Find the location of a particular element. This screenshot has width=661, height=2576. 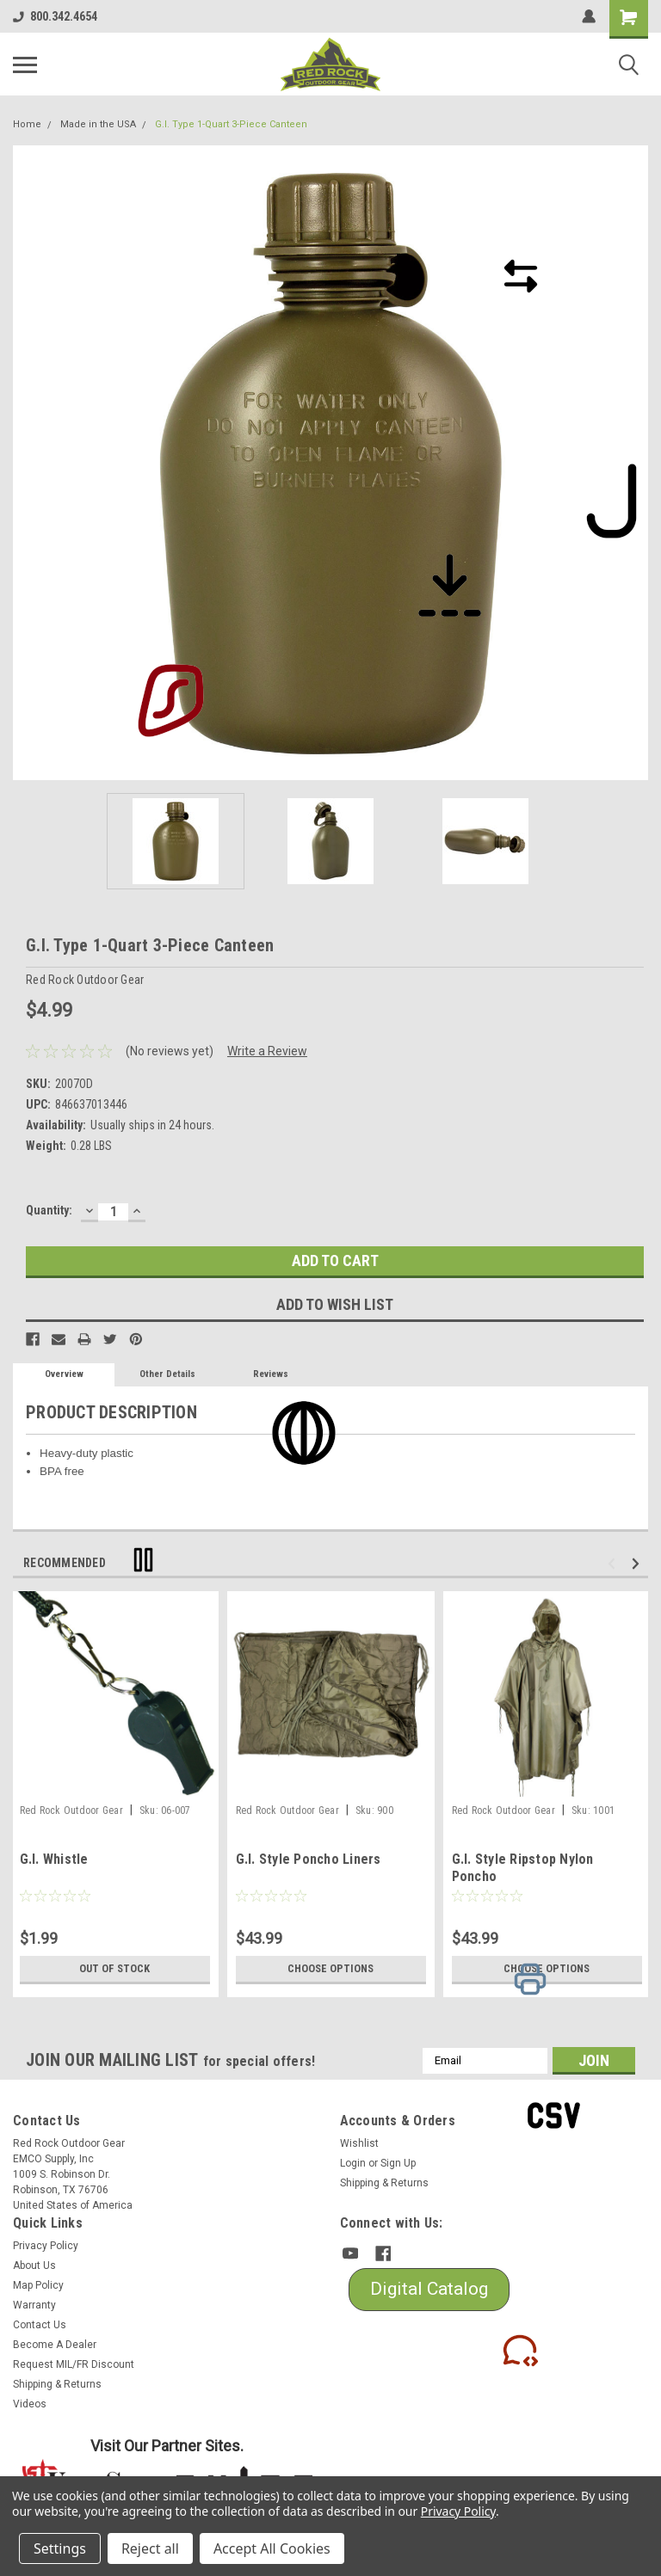

view longitude or meridian lines on a map is located at coordinates (304, 1433).